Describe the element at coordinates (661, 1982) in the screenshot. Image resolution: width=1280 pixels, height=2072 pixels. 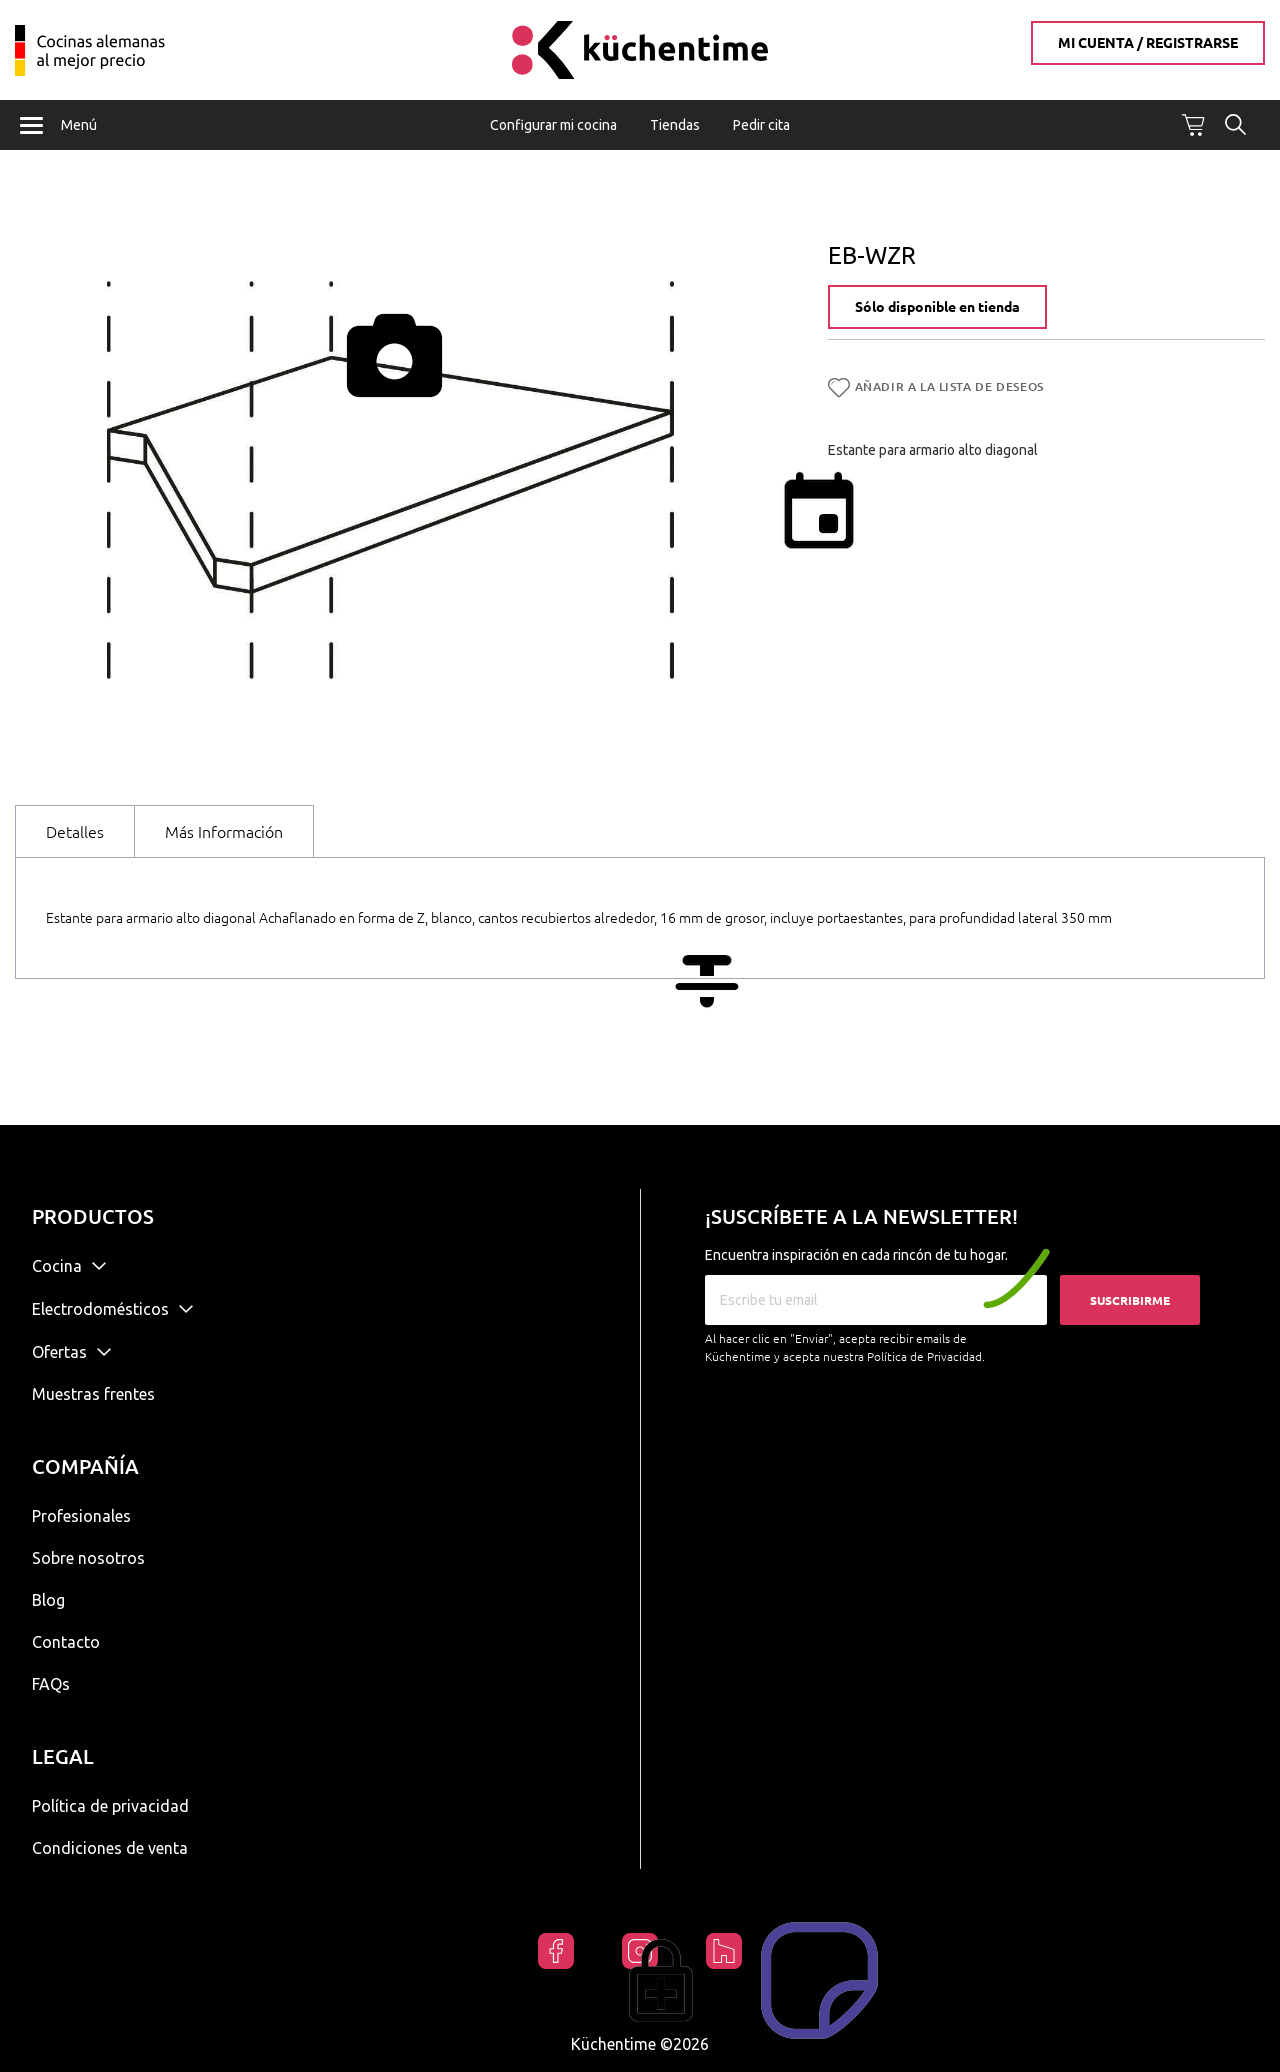
I see `enable enhanced encryption for added security` at that location.